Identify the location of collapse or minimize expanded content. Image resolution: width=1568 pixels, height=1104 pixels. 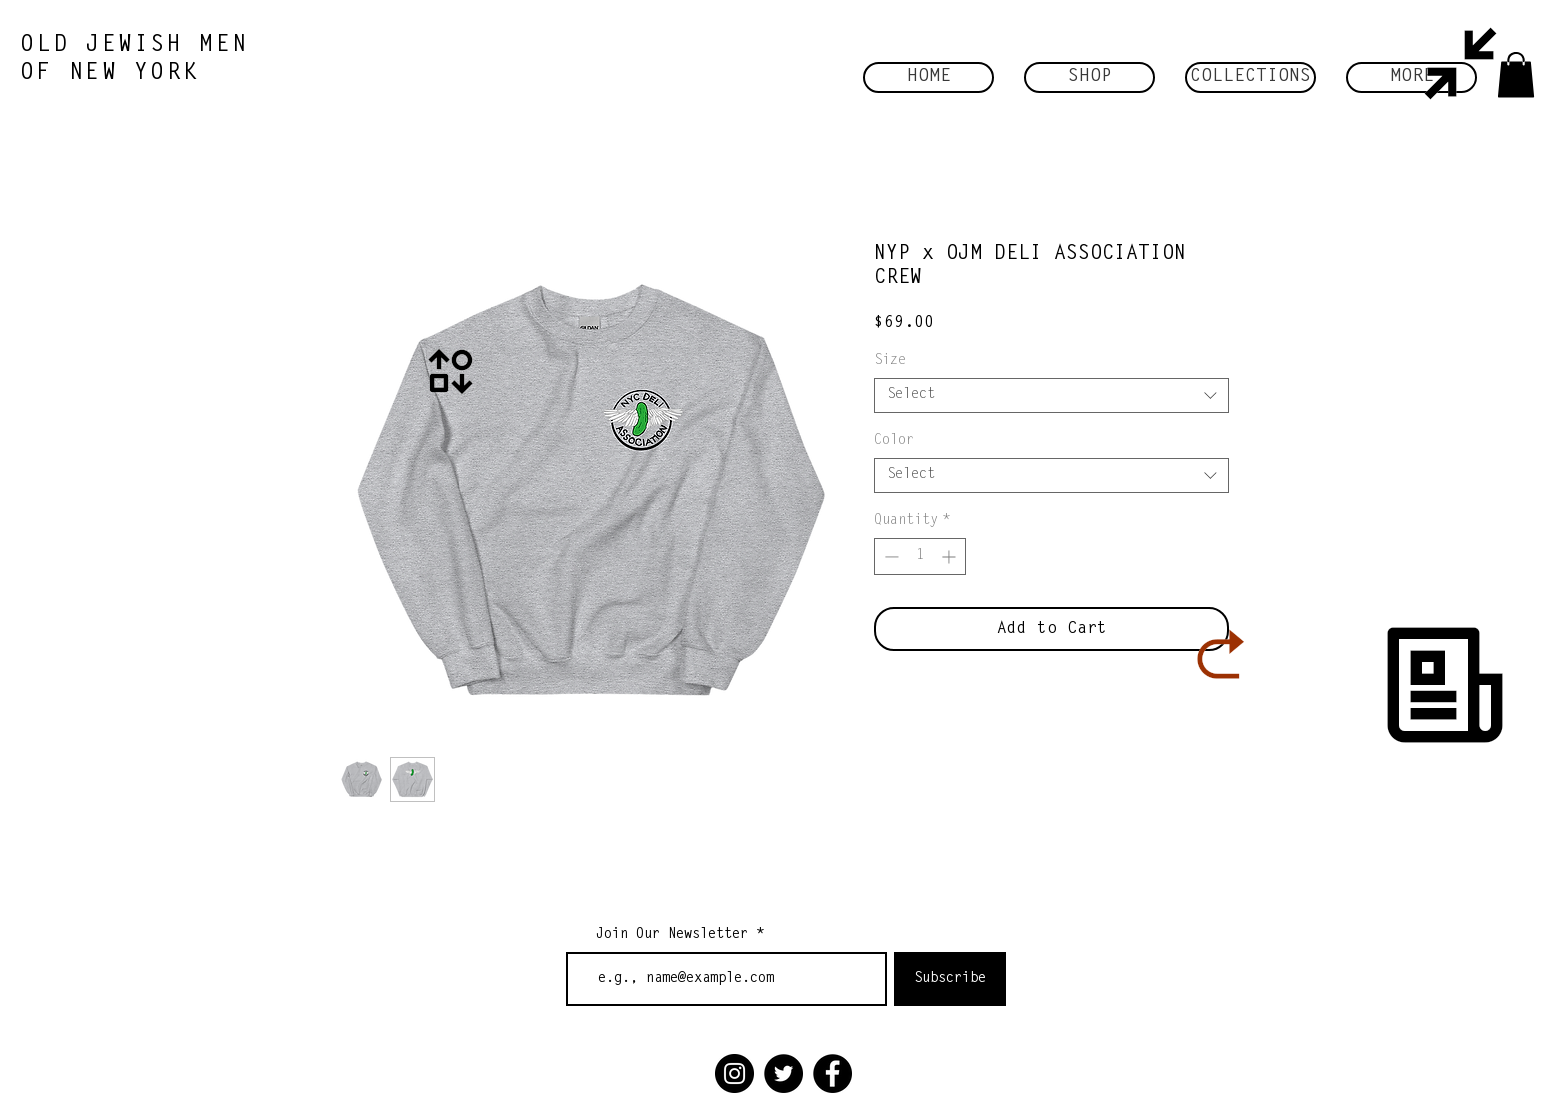
(1460, 63).